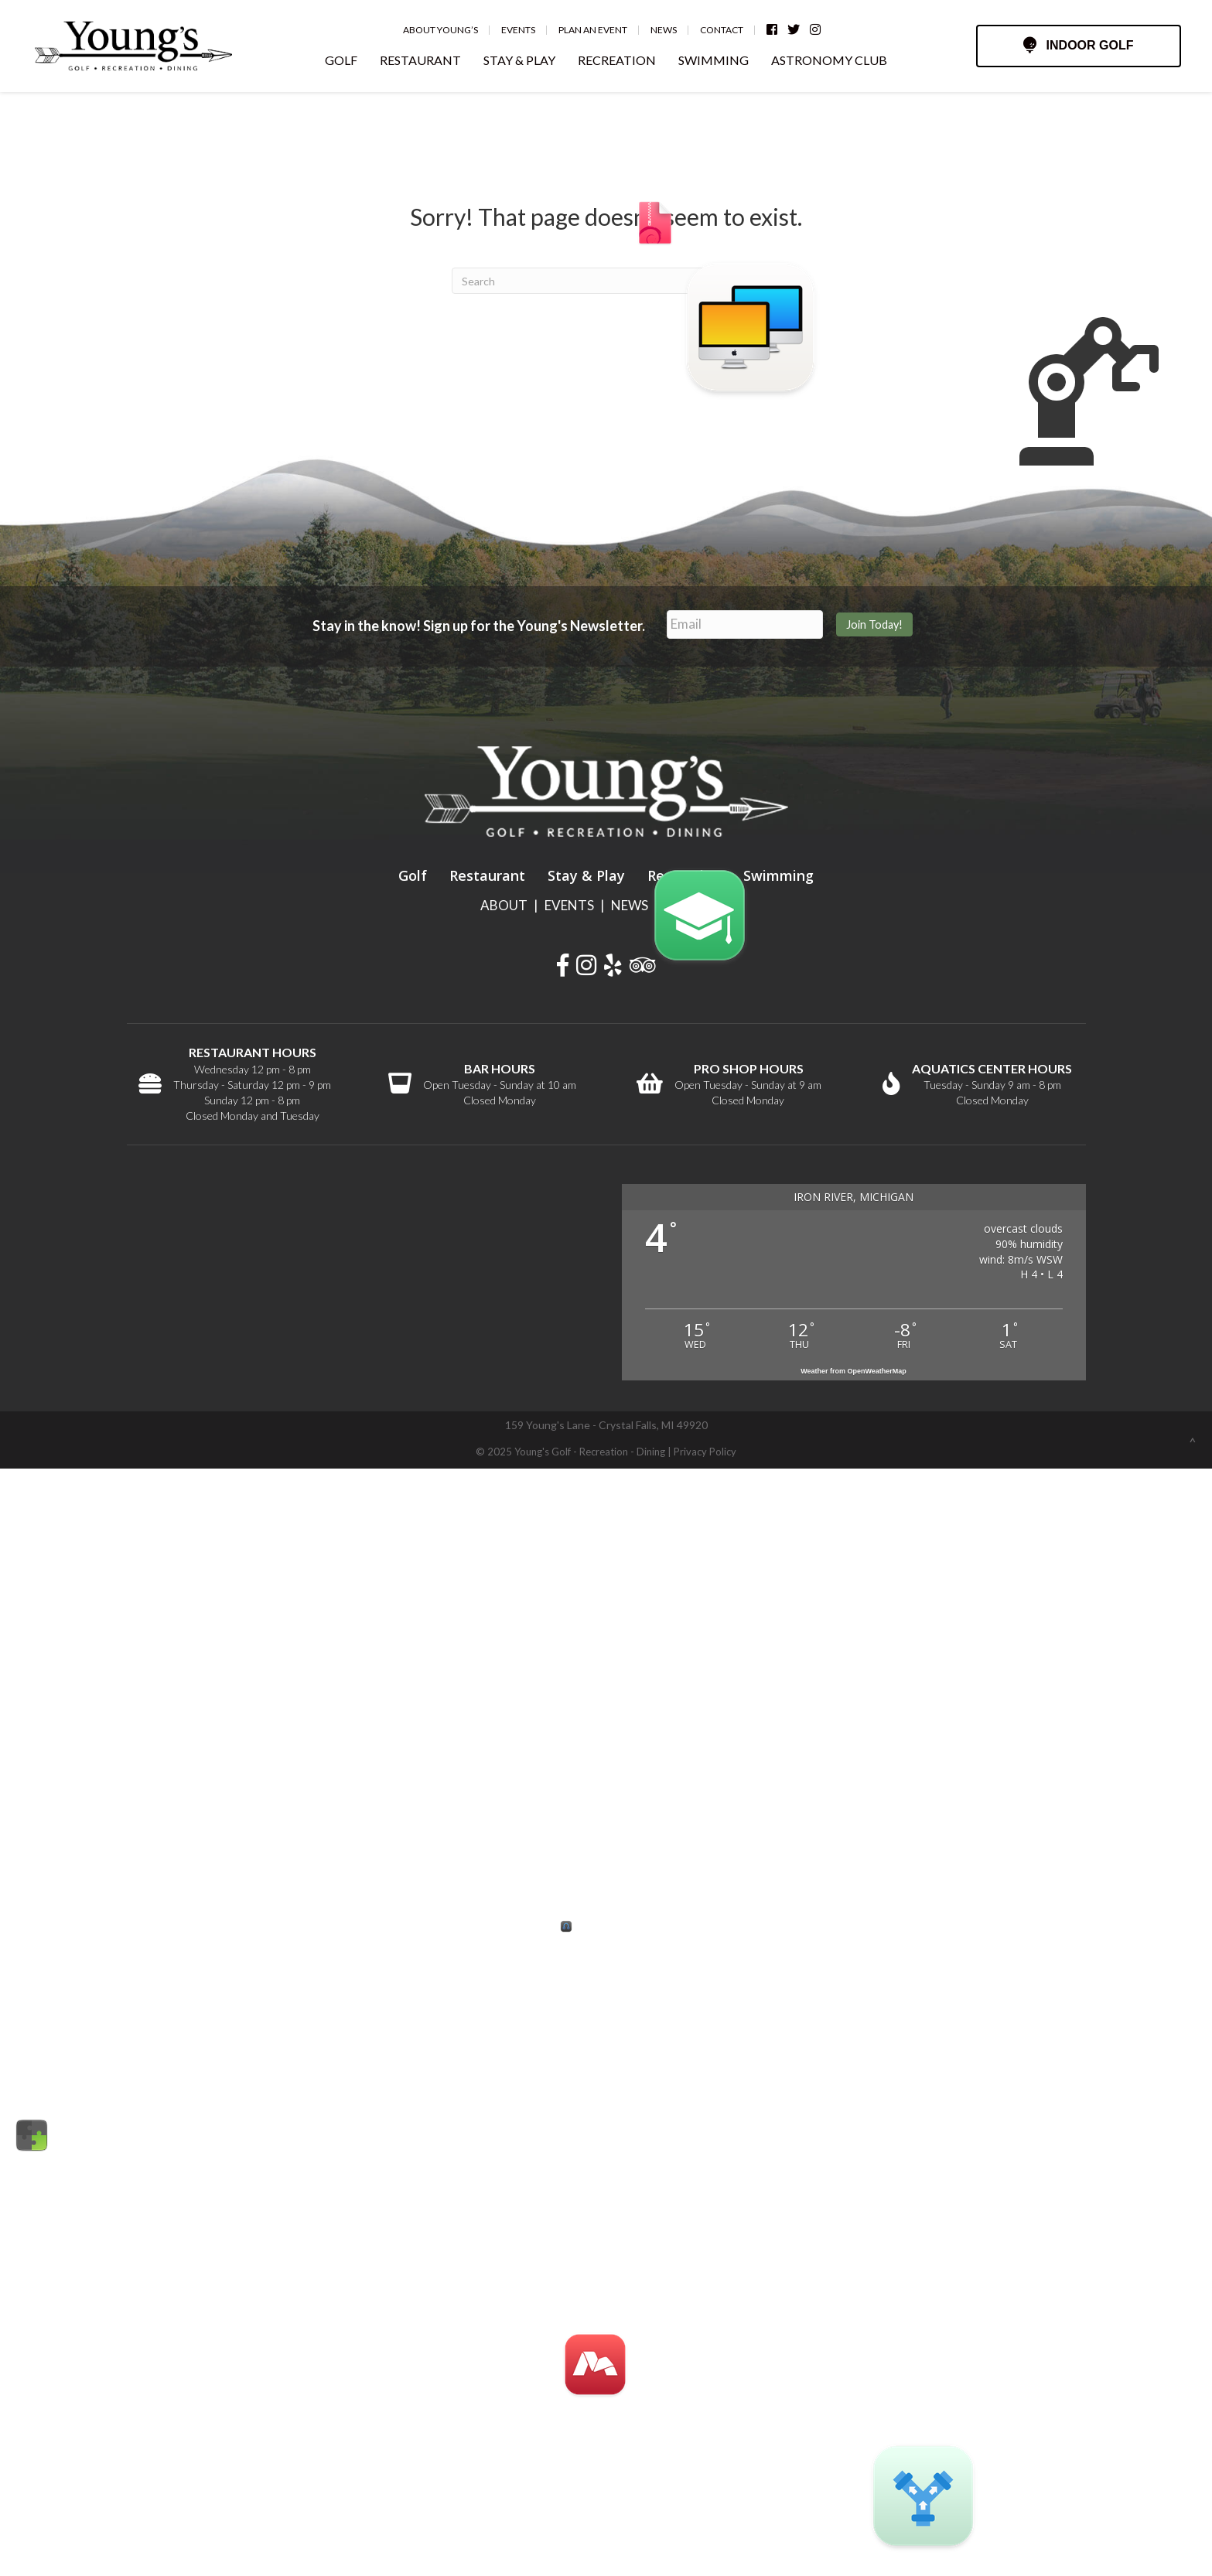 This screenshot has height=2576, width=1212. I want to click on open education or learning apps, so click(699, 915).